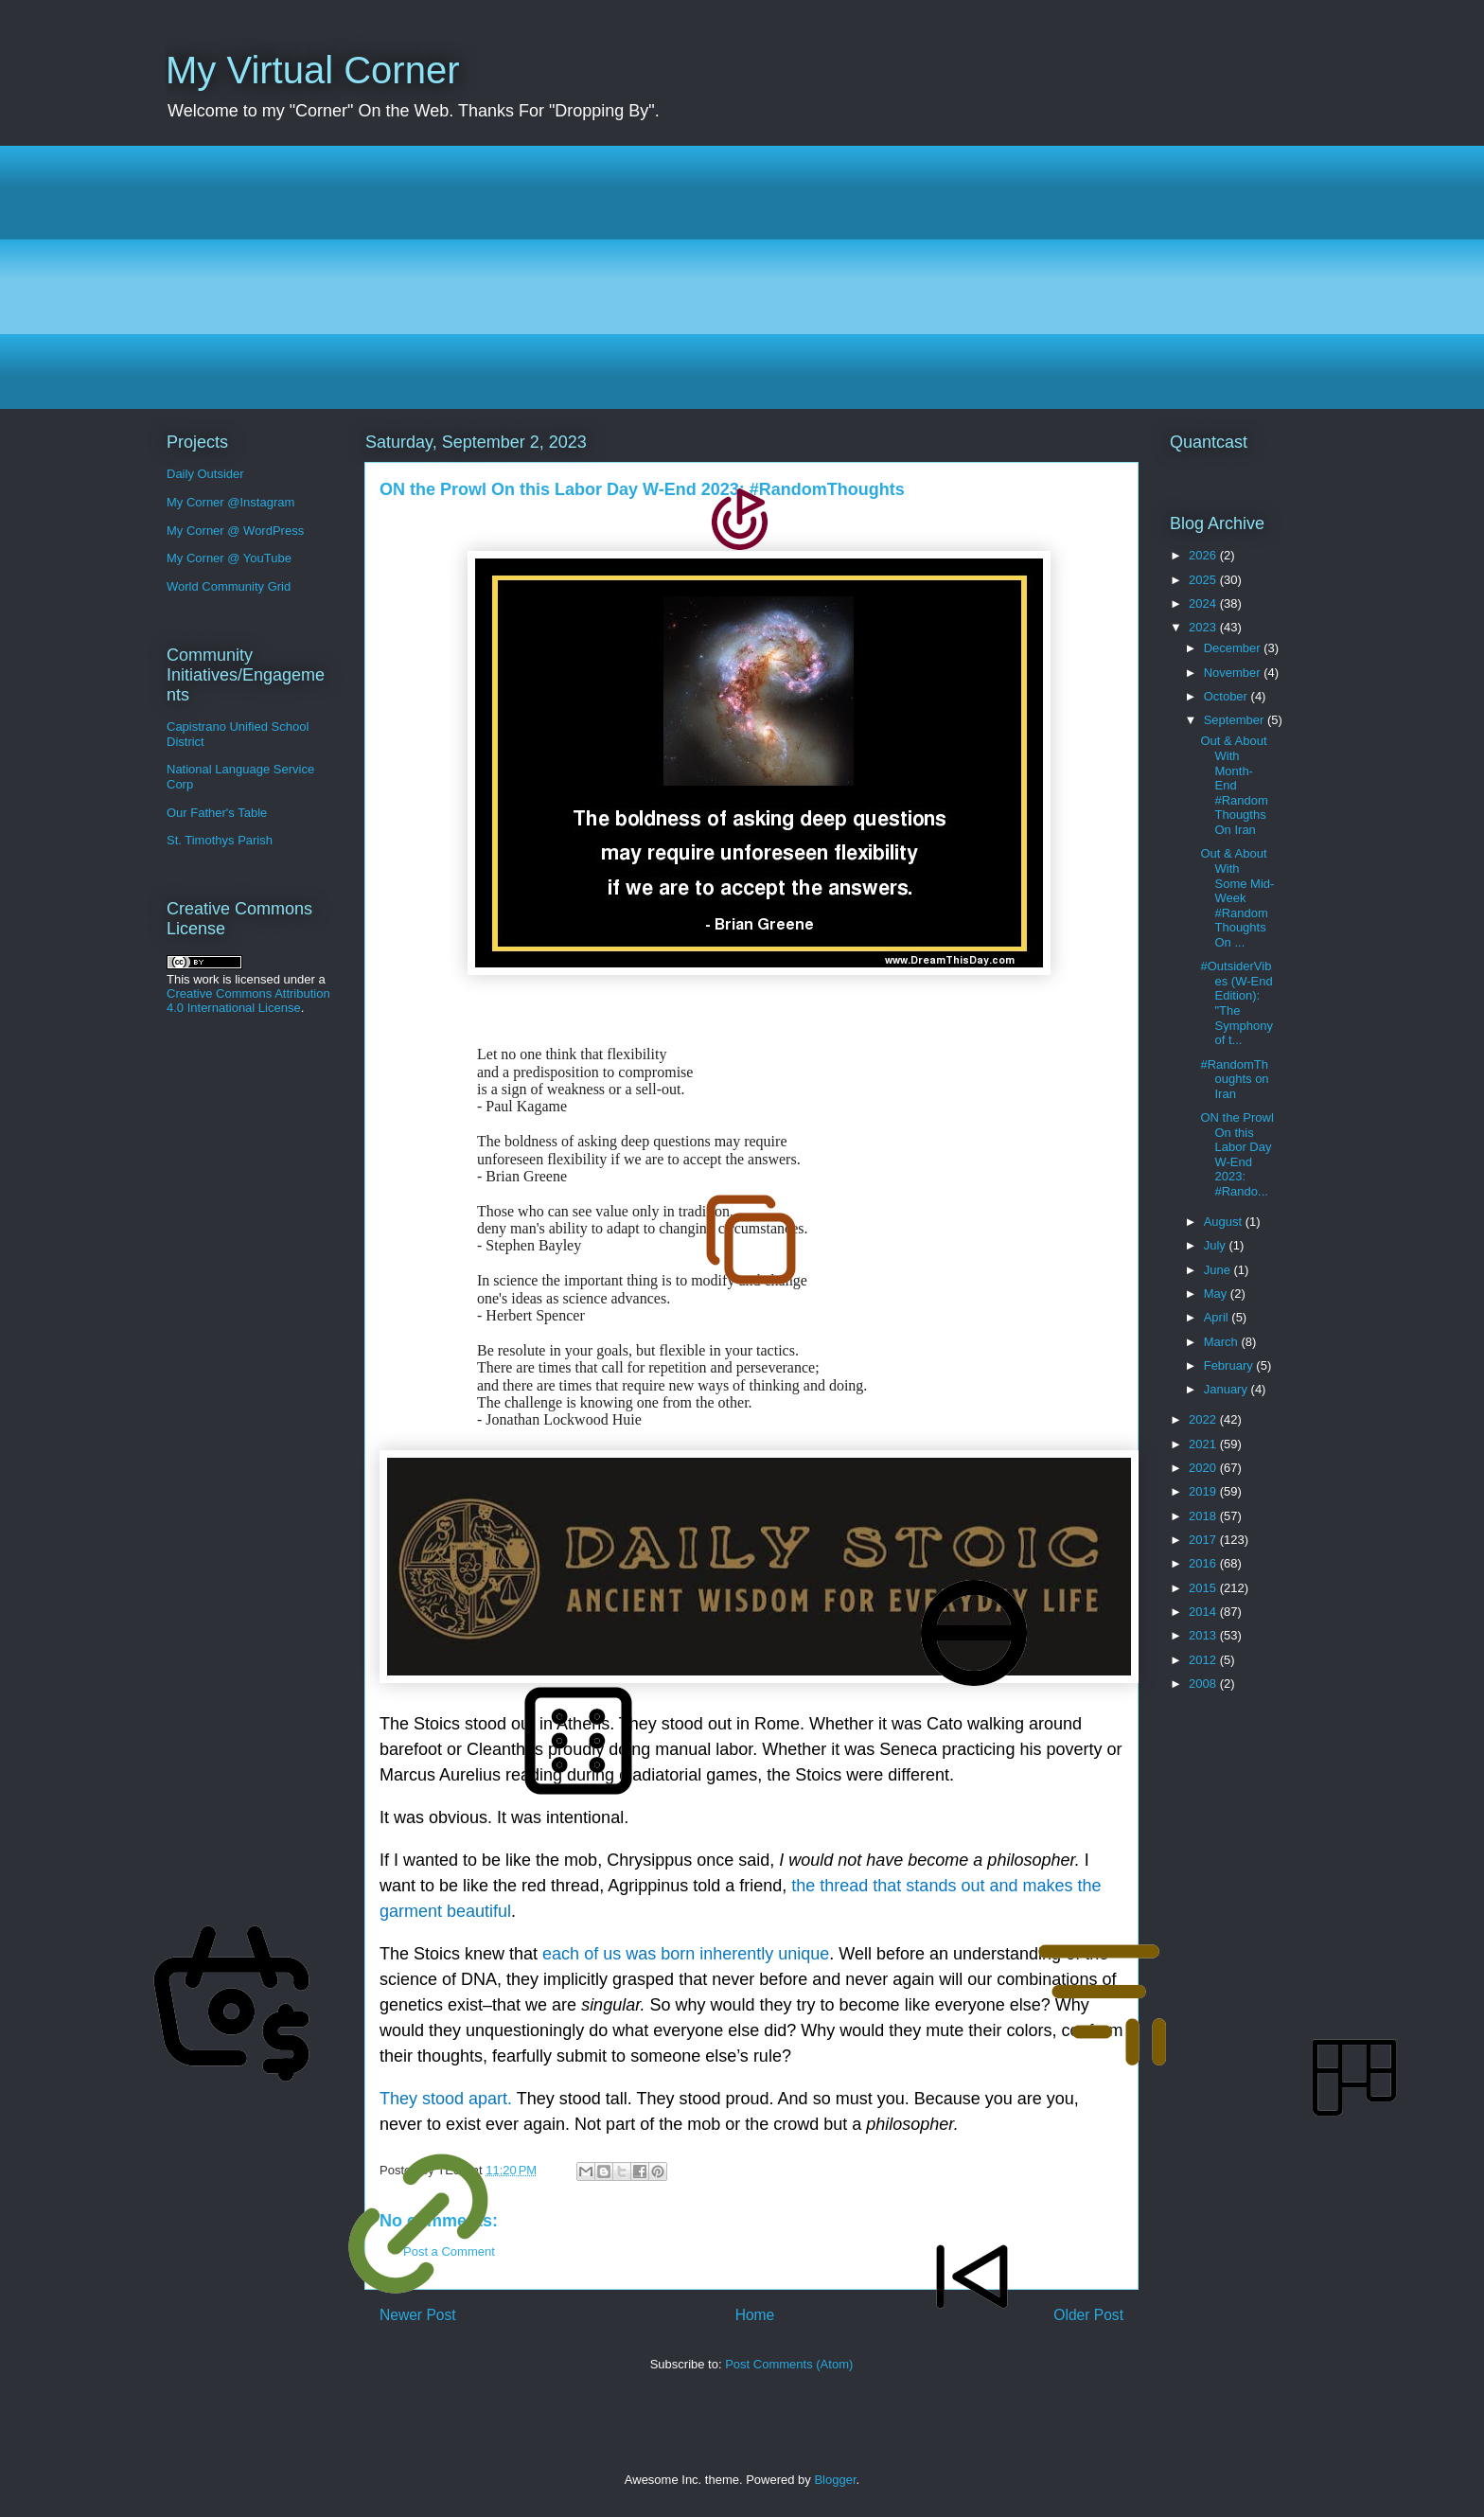 The image size is (1484, 2517). I want to click on skip to previous track, so click(972, 2277).